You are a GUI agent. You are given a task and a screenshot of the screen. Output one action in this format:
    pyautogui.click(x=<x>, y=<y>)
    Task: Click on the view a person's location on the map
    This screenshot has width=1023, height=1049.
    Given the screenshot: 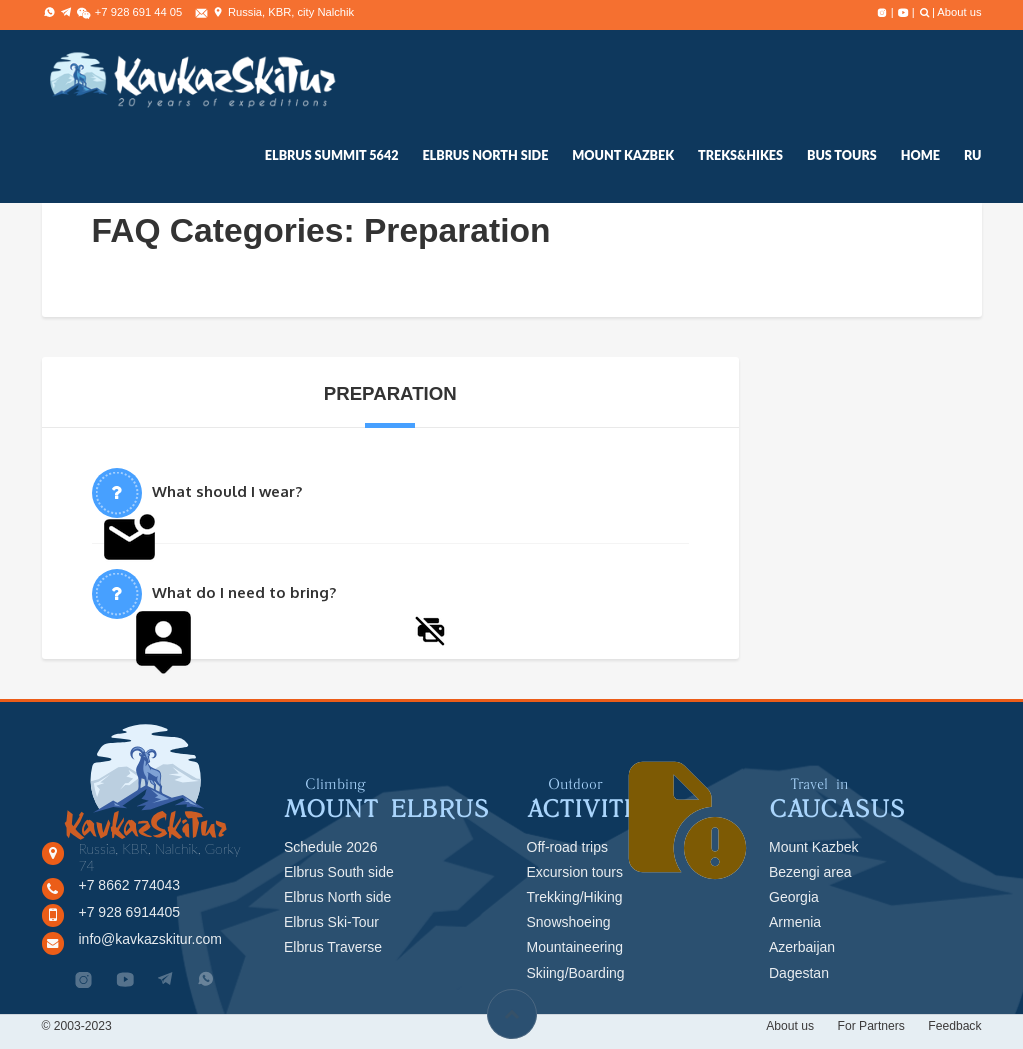 What is the action you would take?
    pyautogui.click(x=163, y=641)
    